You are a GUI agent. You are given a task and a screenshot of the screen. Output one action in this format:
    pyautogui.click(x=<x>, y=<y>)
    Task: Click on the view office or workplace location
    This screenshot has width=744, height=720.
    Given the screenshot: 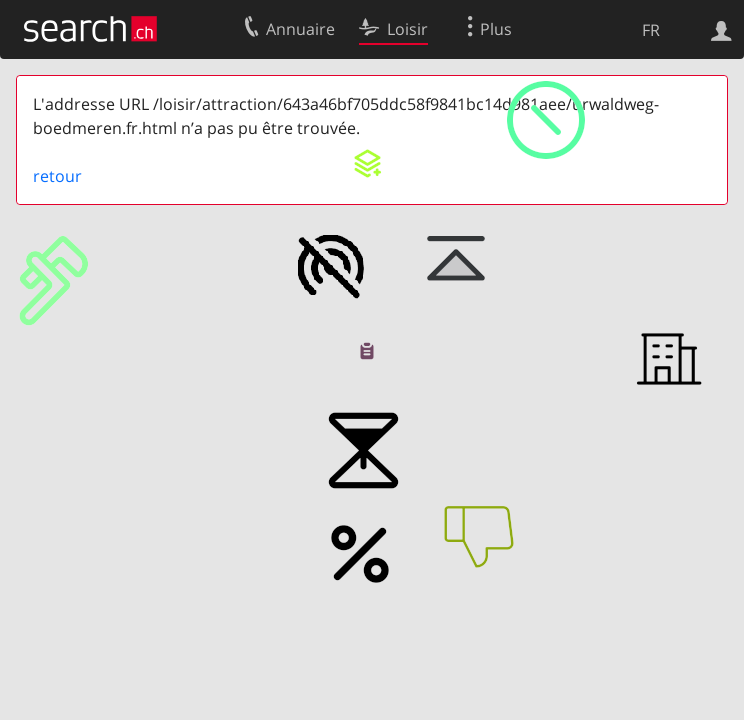 What is the action you would take?
    pyautogui.click(x=667, y=359)
    